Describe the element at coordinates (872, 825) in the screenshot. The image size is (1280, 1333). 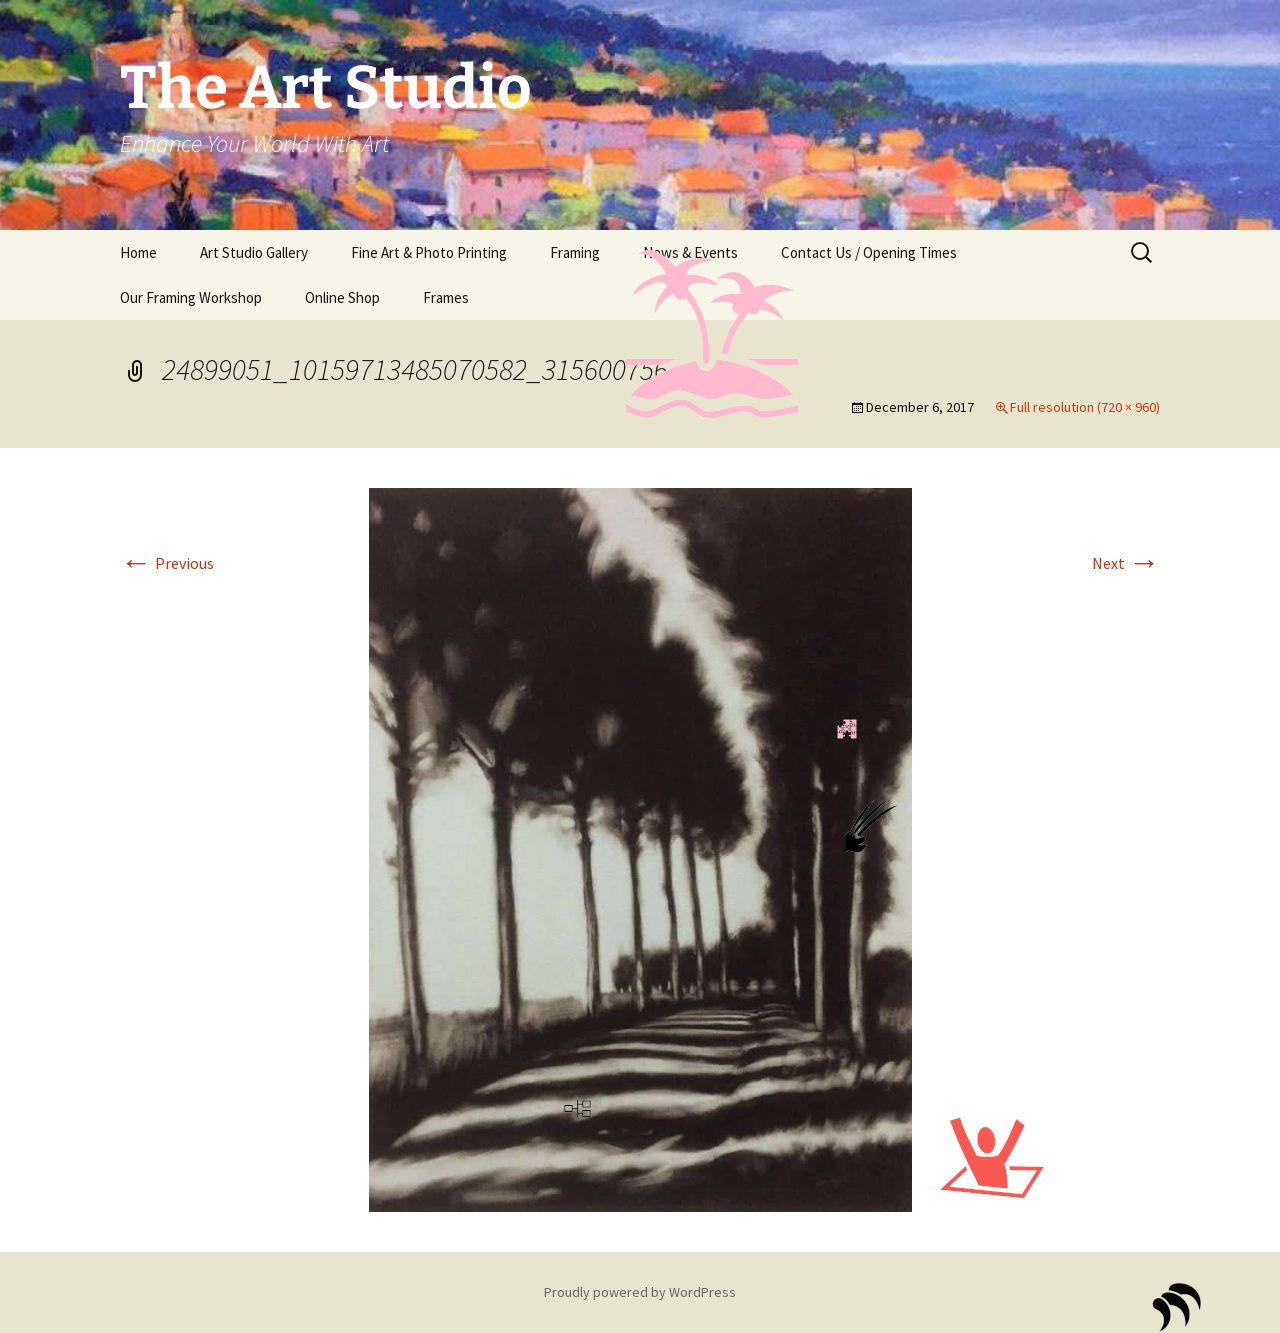
I see `select wolverine character or skin` at that location.